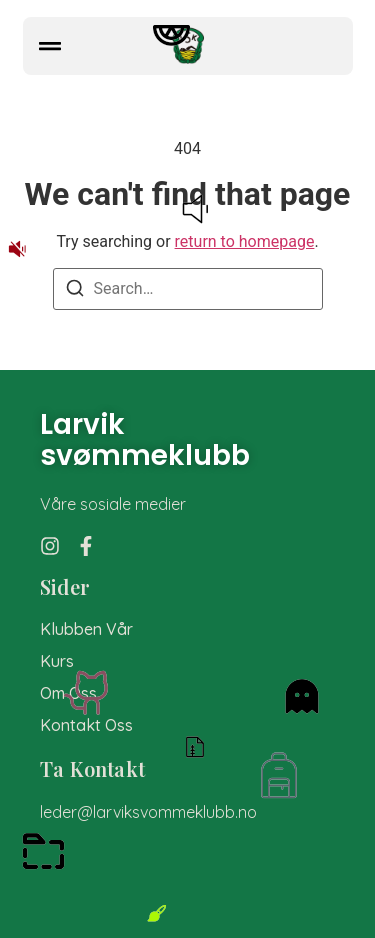 This screenshot has height=938, width=375. Describe the element at coordinates (90, 692) in the screenshot. I see `view project on github` at that location.